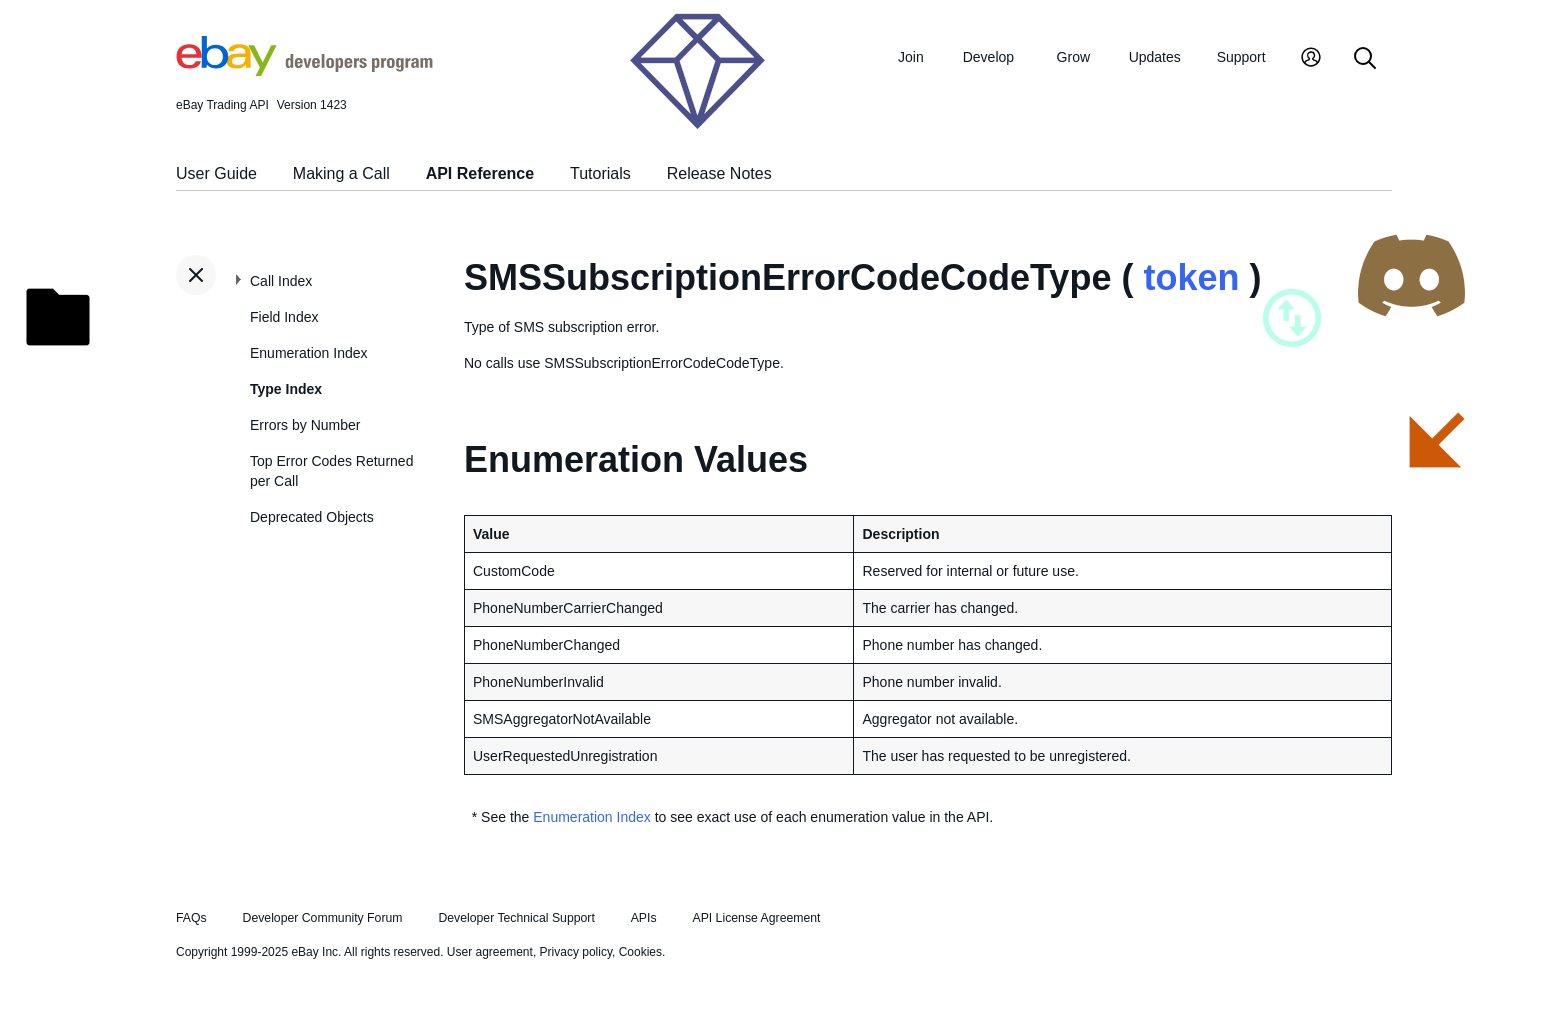 The width and height of the screenshot is (1568, 1009). Describe the element at coordinates (1411, 275) in the screenshot. I see `open Discord app` at that location.